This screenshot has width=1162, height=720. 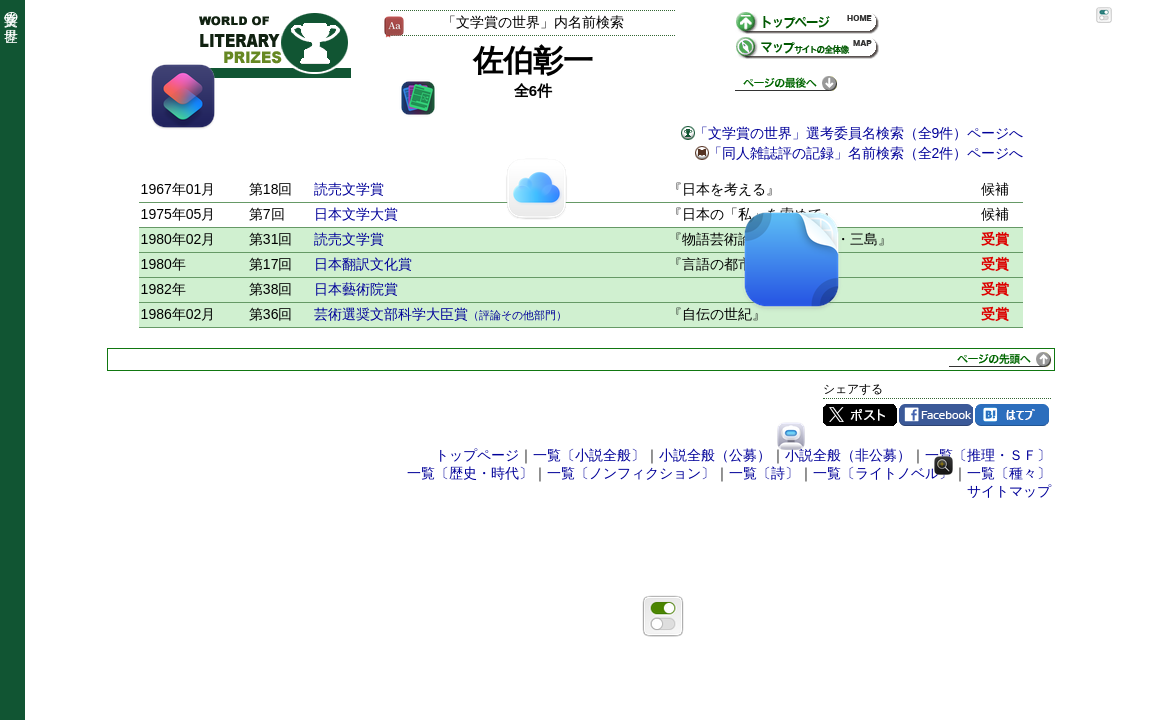 I want to click on open gnome tweaks settings, so click(x=1104, y=15).